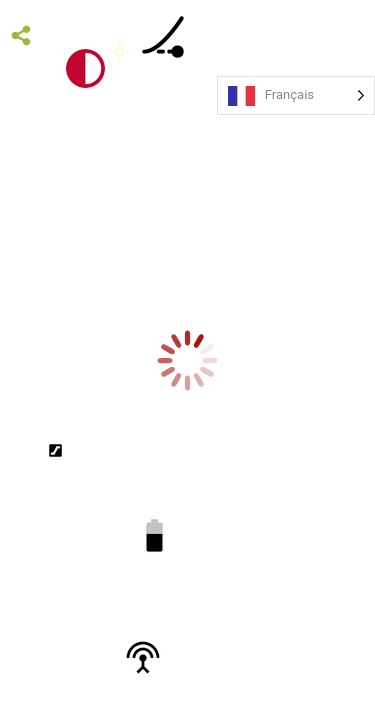 This screenshot has width=375, height=720. I want to click on align keyframe to center of timeline, so click(119, 51).